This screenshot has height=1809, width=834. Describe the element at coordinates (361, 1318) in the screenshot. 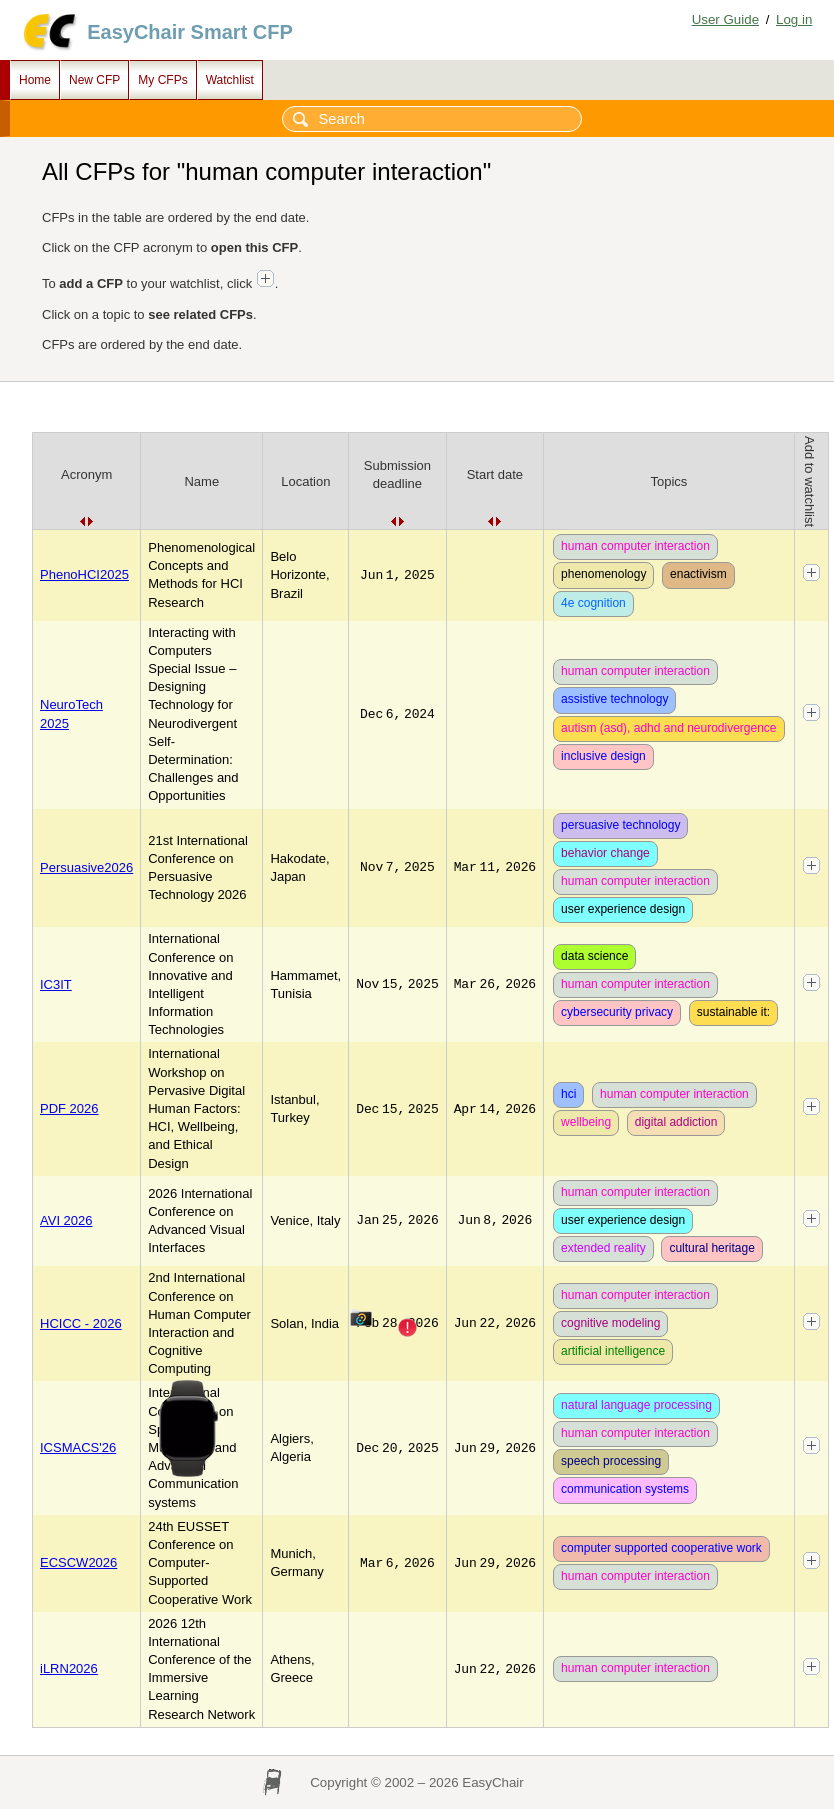

I see `open tauri project folder` at that location.